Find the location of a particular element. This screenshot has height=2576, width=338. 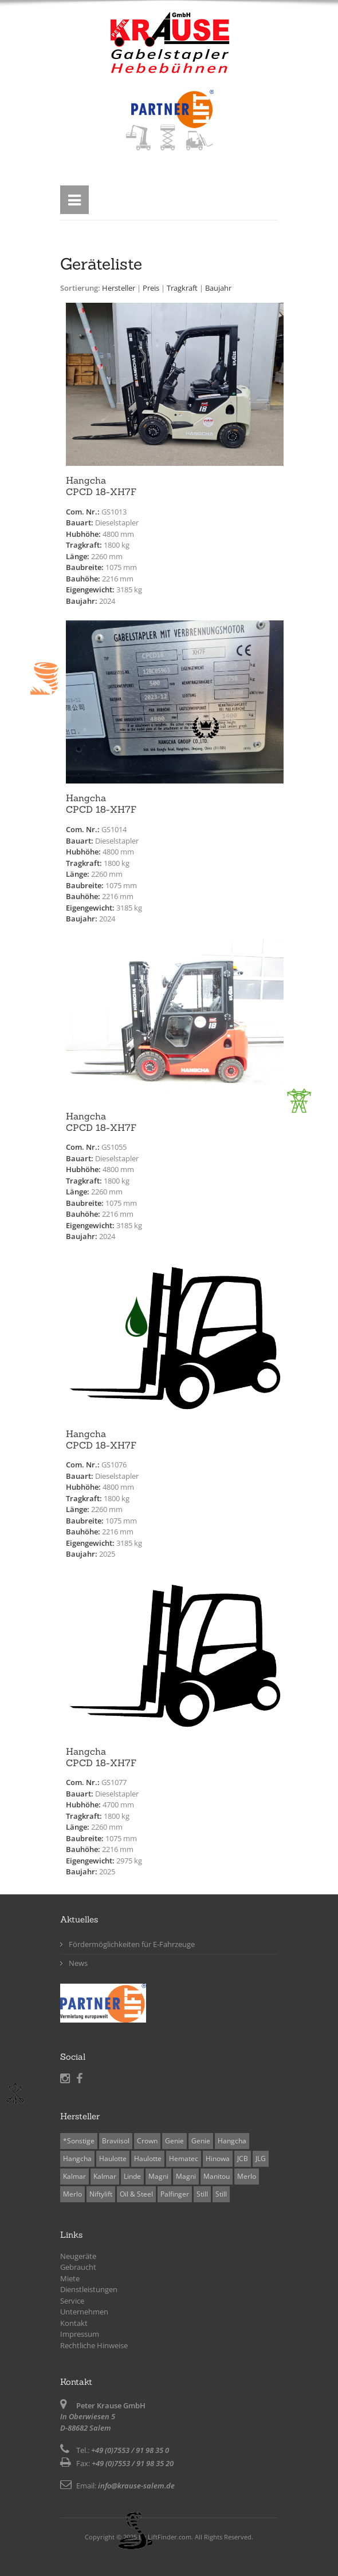

cobra or snake character icon in a game interface is located at coordinates (135, 2530).